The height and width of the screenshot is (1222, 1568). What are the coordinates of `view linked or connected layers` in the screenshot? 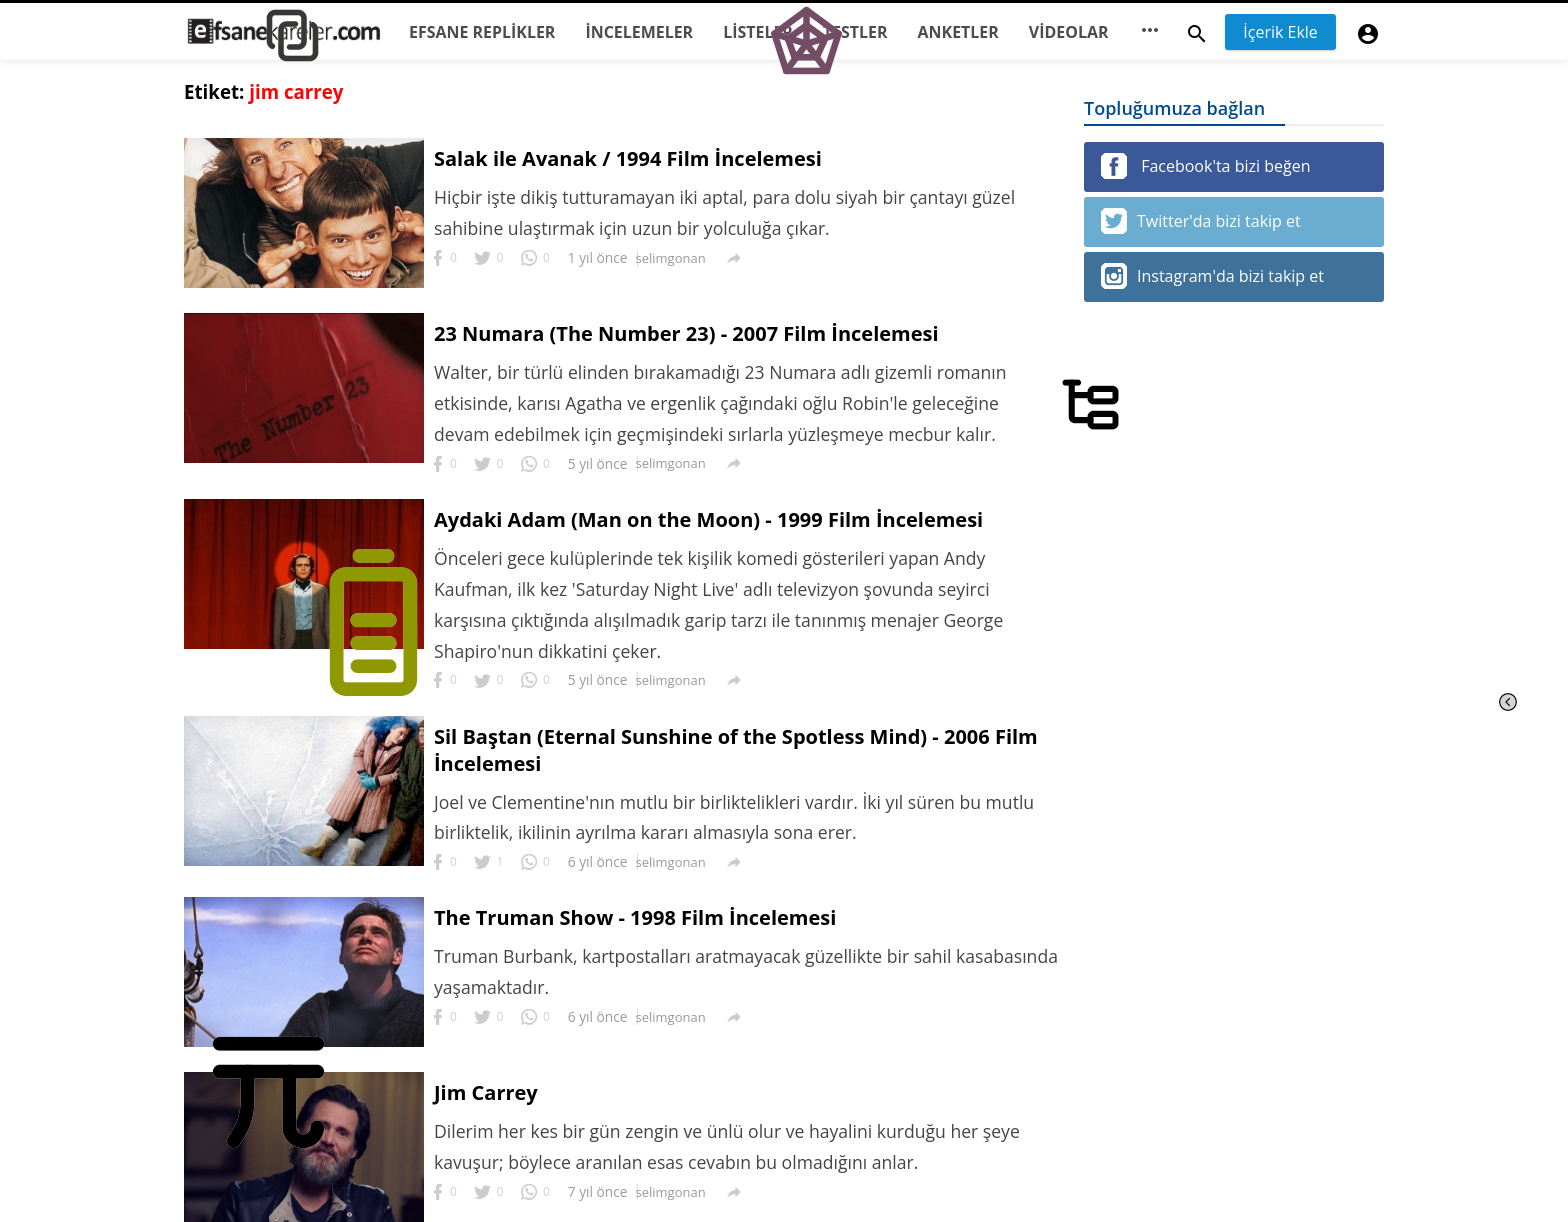 It's located at (292, 35).